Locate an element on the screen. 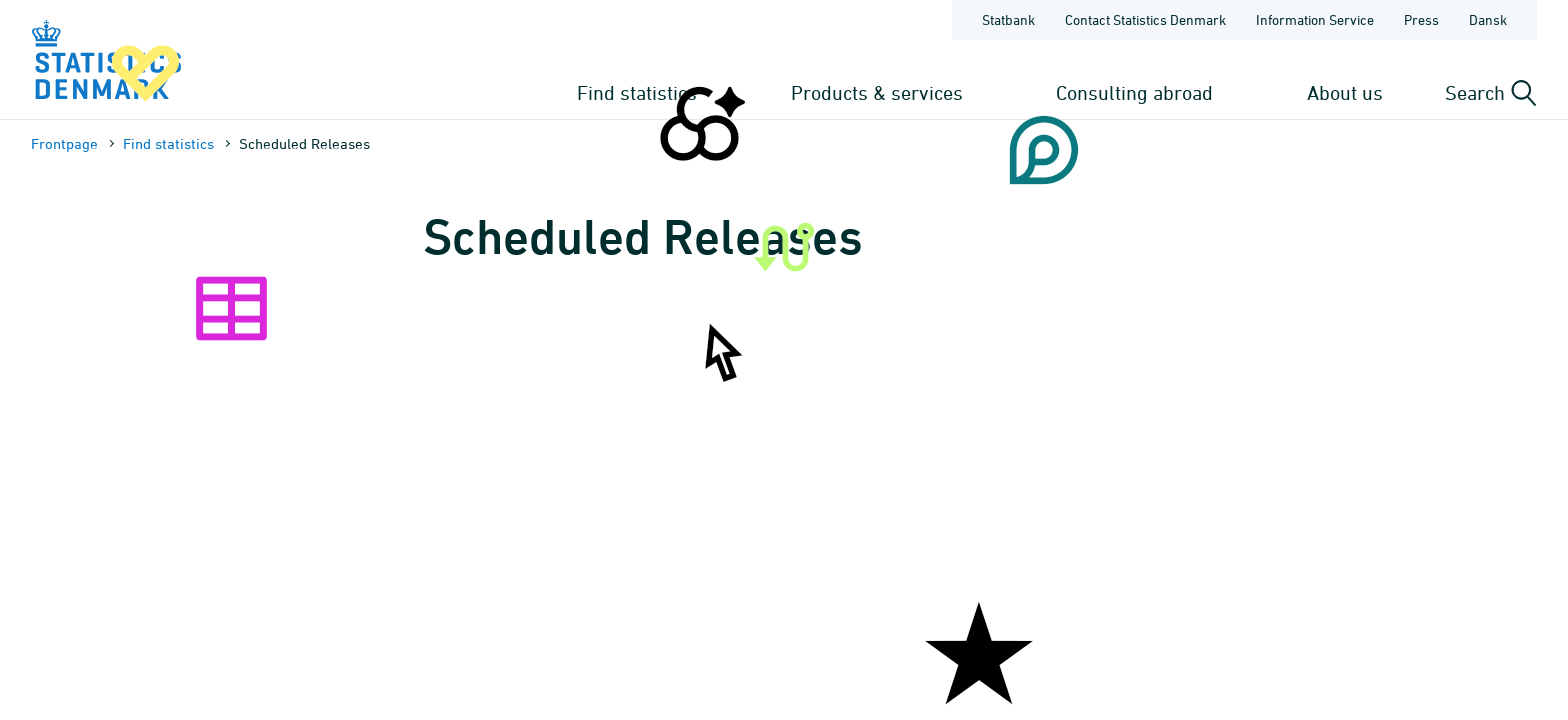 The image size is (1568, 720). cursor pointer indicating selection mode is located at coordinates (720, 353).